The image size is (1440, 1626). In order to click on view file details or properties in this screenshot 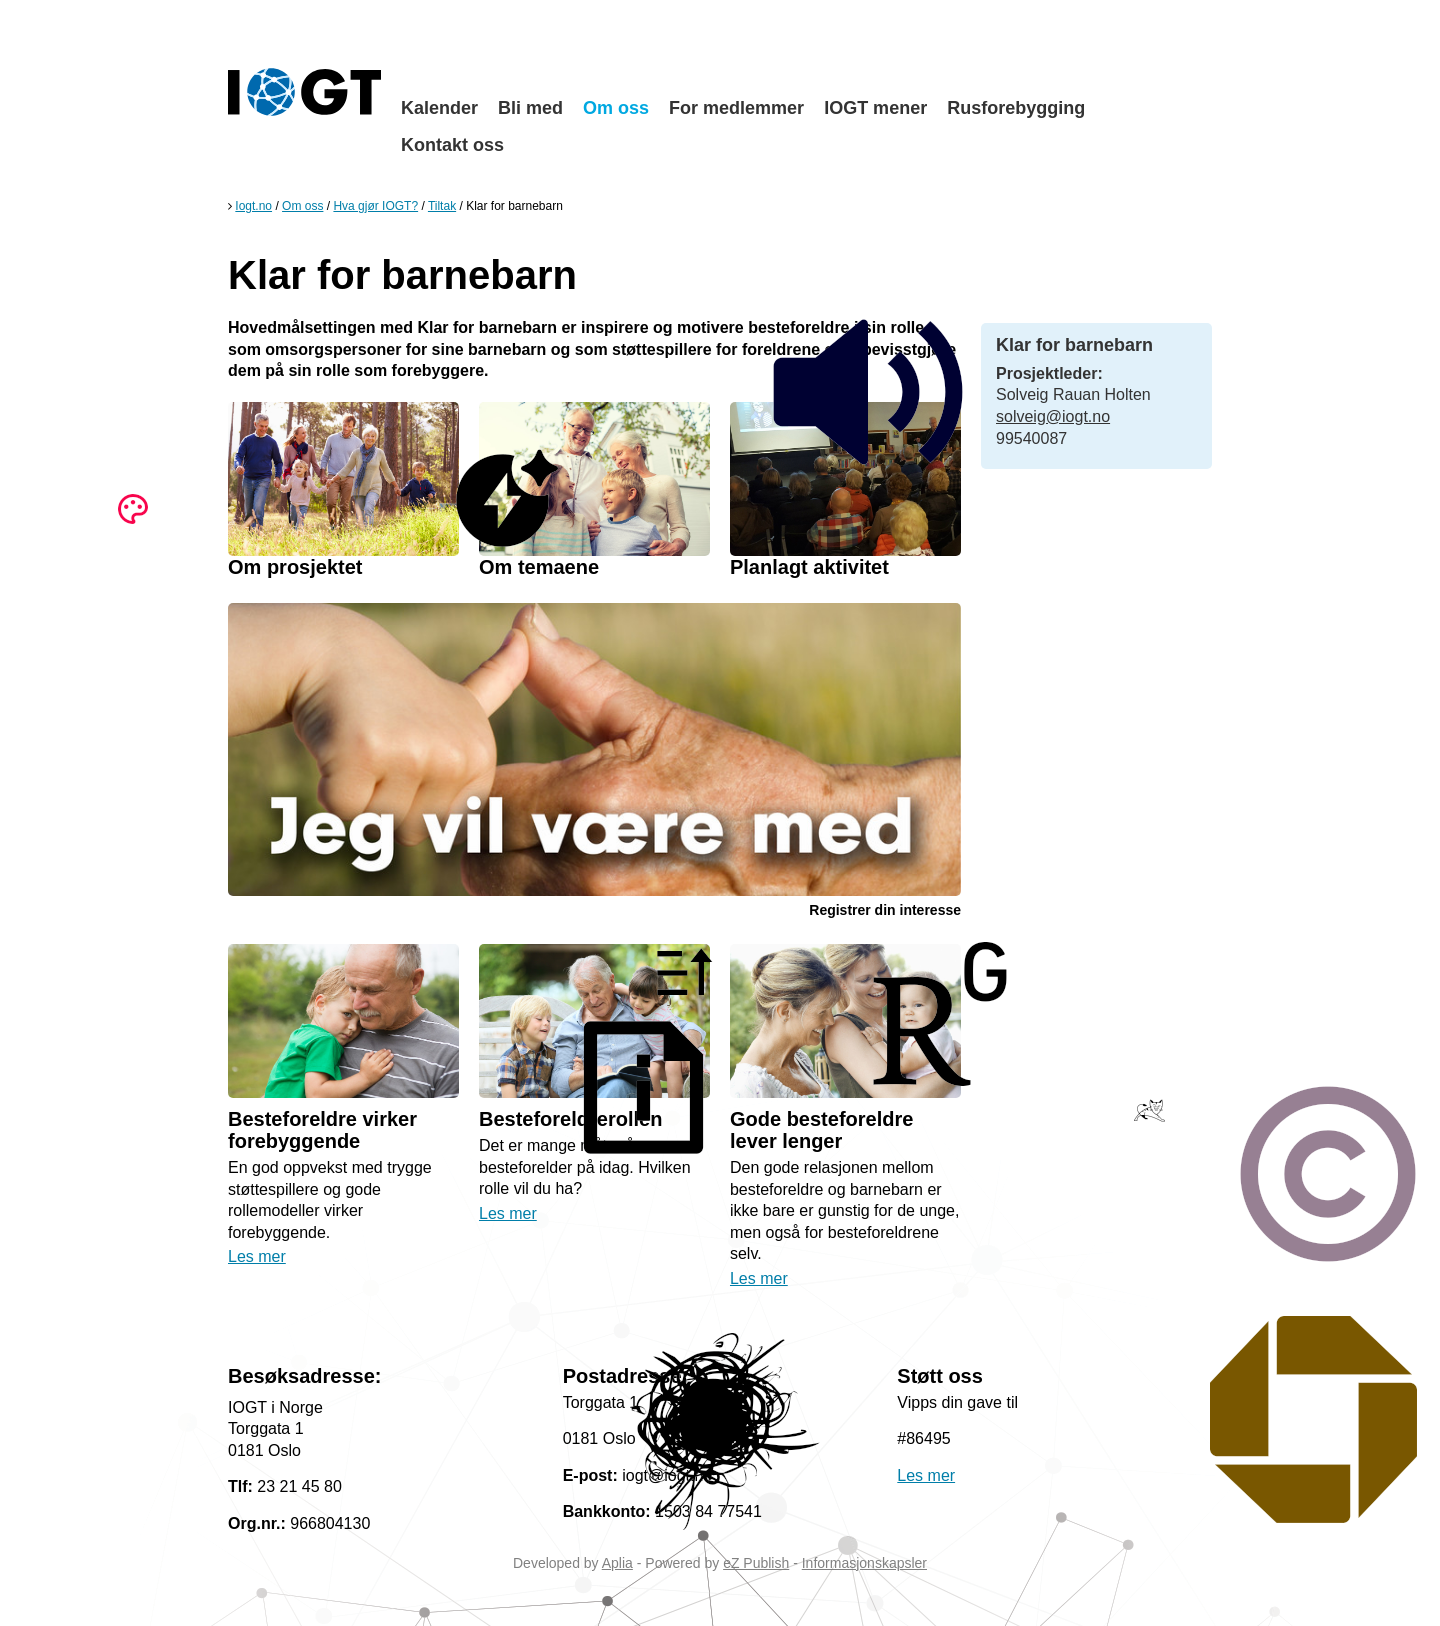, I will do `click(643, 1087)`.